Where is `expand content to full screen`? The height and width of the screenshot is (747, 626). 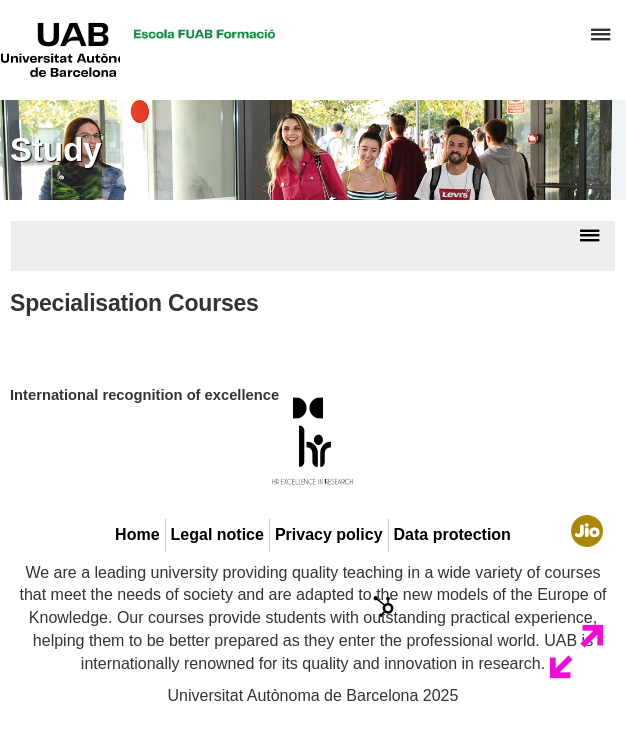 expand content to full screen is located at coordinates (576, 651).